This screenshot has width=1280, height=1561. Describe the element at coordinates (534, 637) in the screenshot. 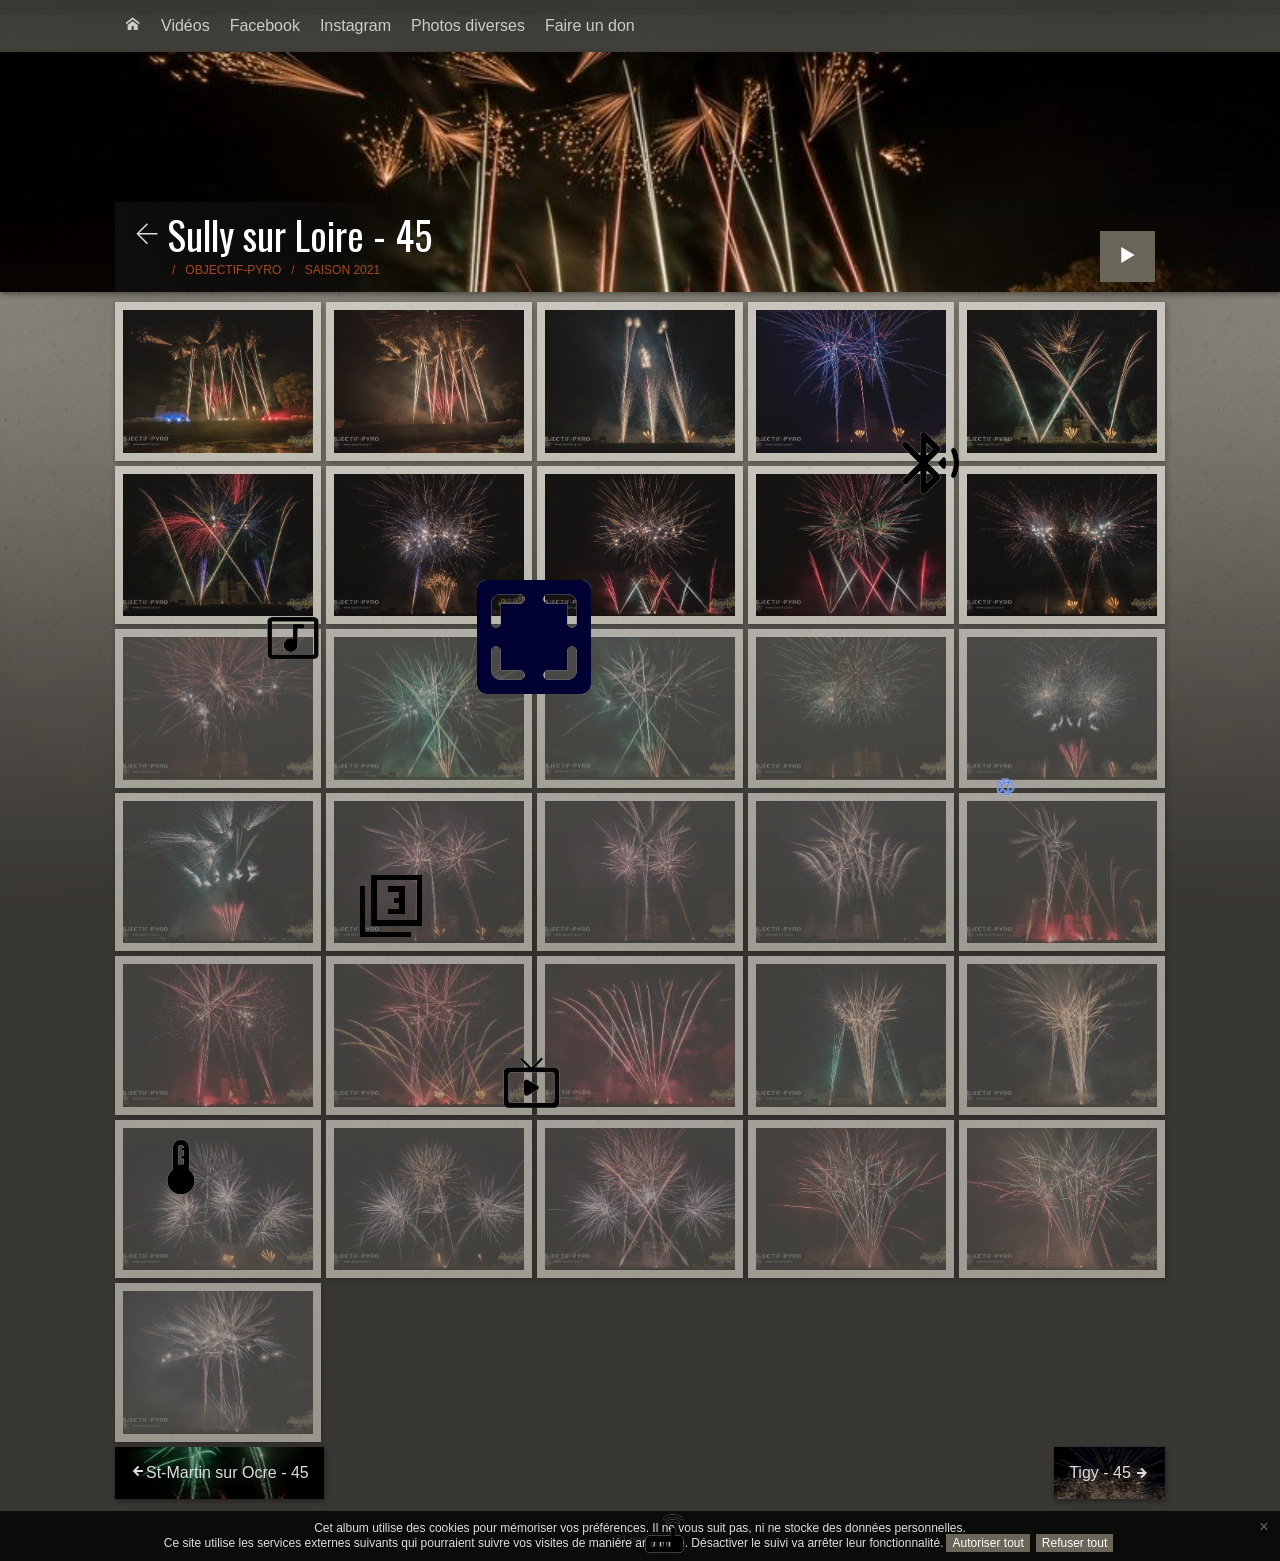

I see `select or crop an area` at that location.